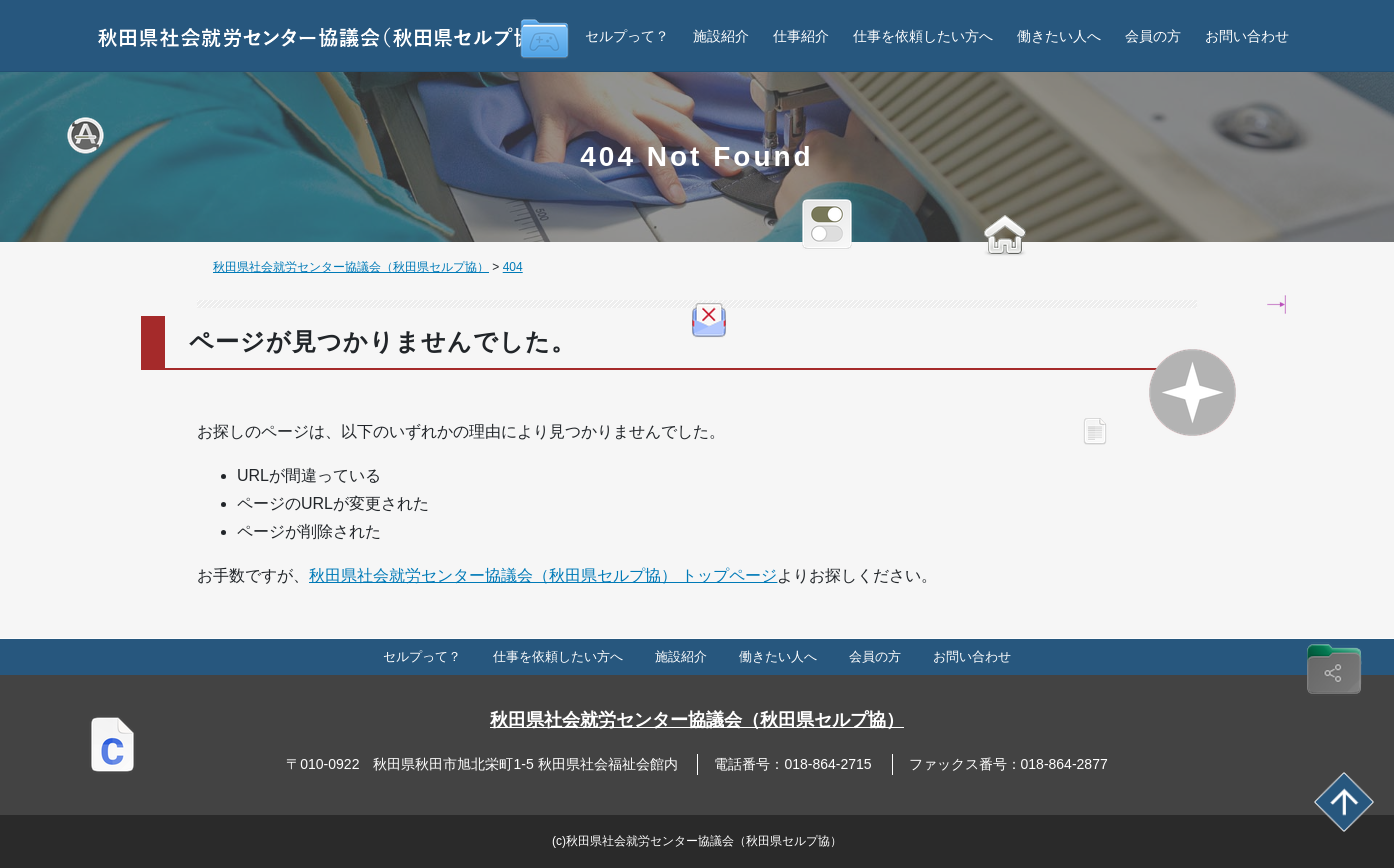 The height and width of the screenshot is (868, 1394). Describe the element at coordinates (544, 38) in the screenshot. I see `open your games folder` at that location.